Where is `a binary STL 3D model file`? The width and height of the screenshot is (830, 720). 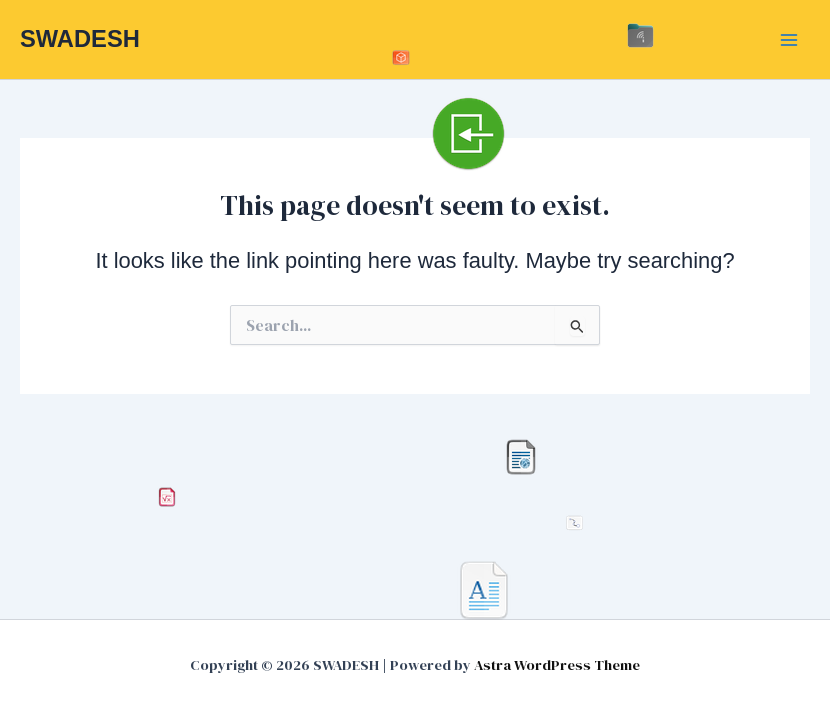
a binary STL 3D model file is located at coordinates (401, 57).